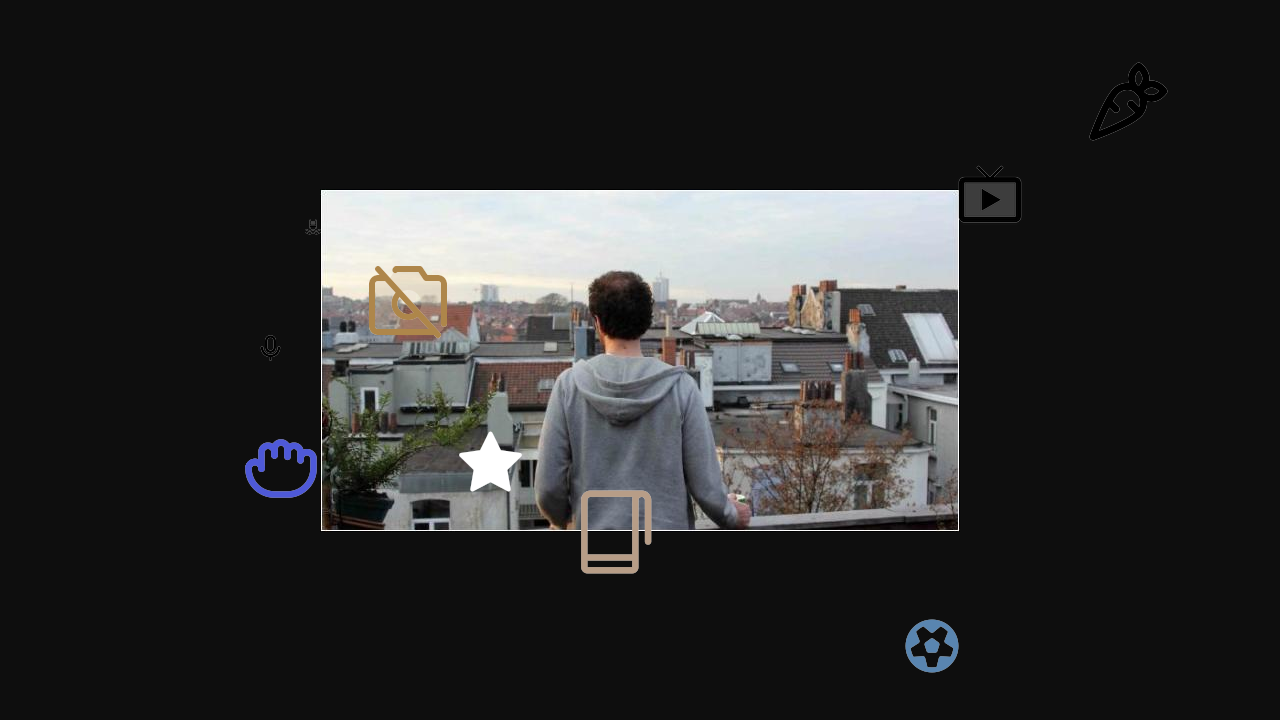 The width and height of the screenshot is (1280, 720). What do you see at coordinates (932, 646) in the screenshot?
I see `access sports or football-related content` at bounding box center [932, 646].